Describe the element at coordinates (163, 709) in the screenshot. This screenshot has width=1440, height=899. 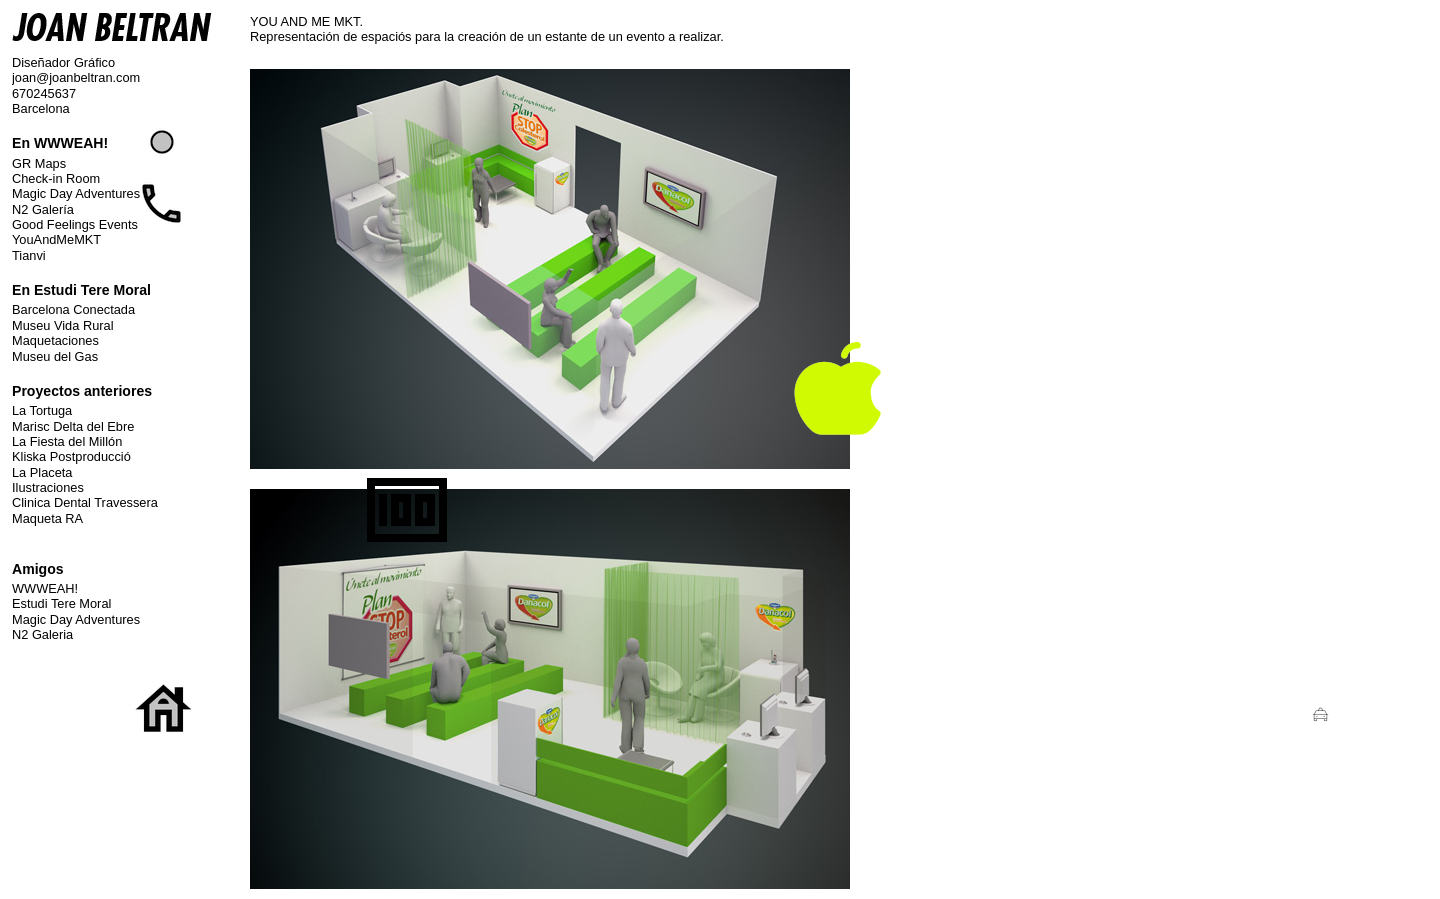
I see `navigate to home screen` at that location.